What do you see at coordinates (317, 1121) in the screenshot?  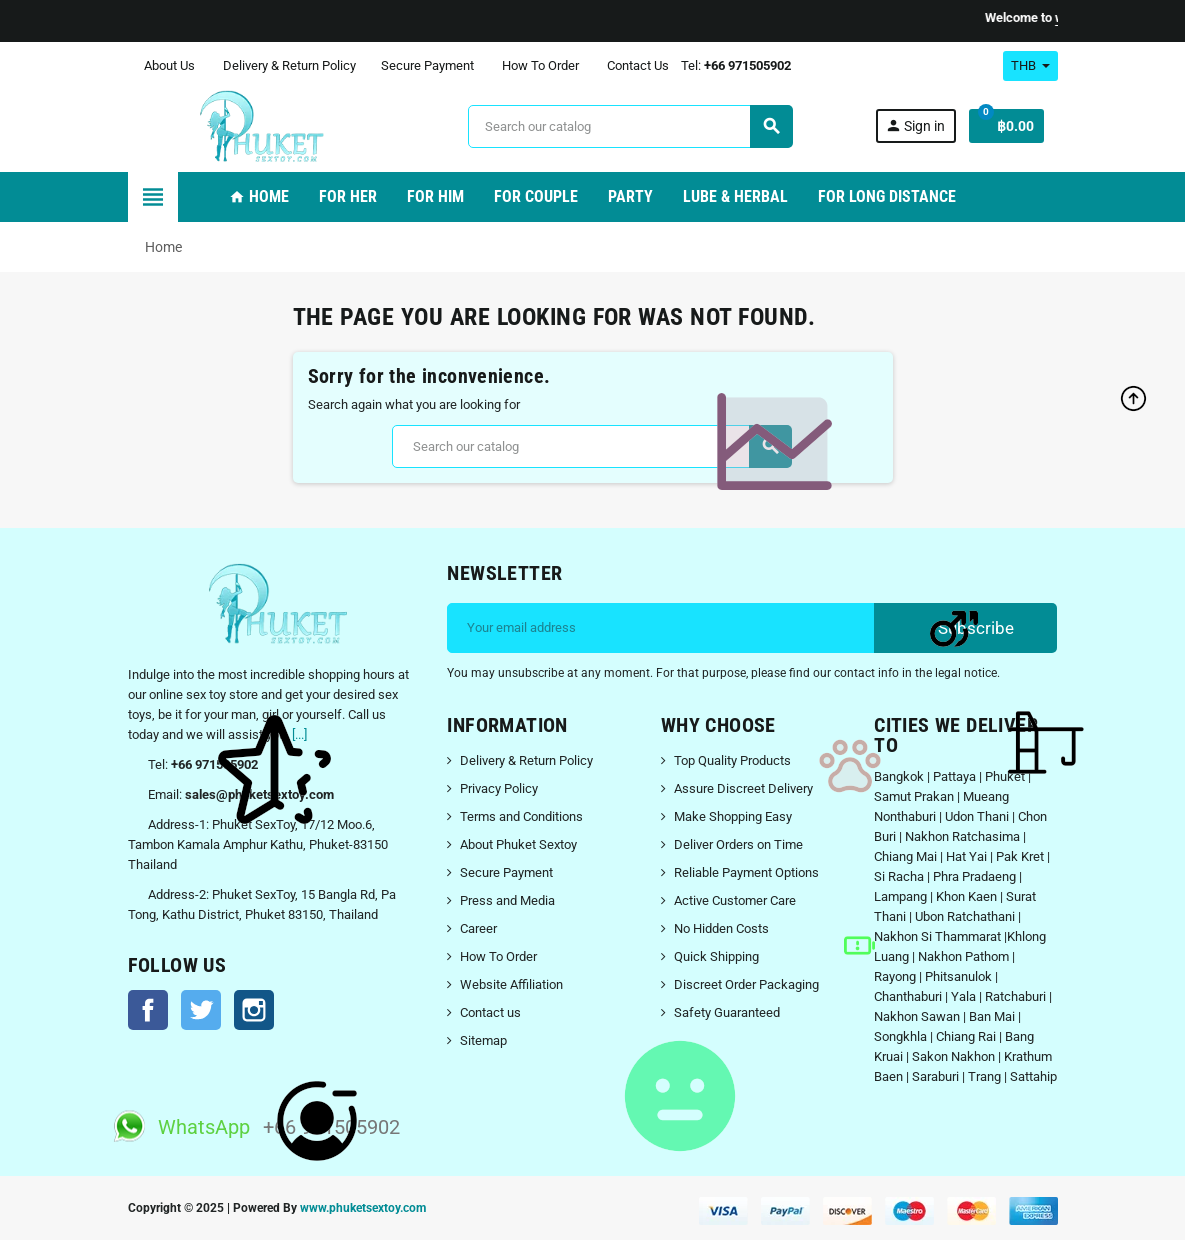 I see `remove a user from your contacts` at bounding box center [317, 1121].